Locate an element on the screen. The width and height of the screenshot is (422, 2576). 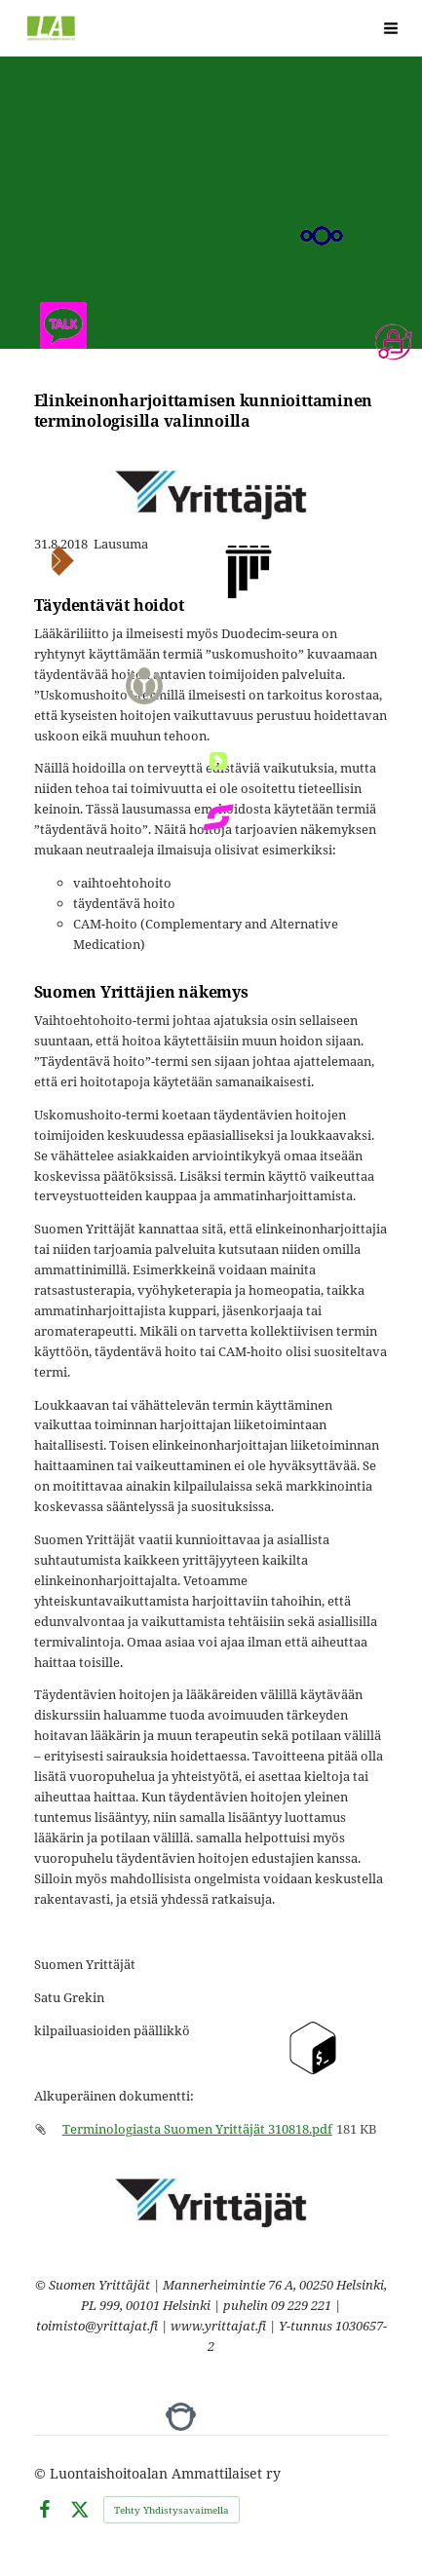
caddy web server logo is located at coordinates (394, 342).